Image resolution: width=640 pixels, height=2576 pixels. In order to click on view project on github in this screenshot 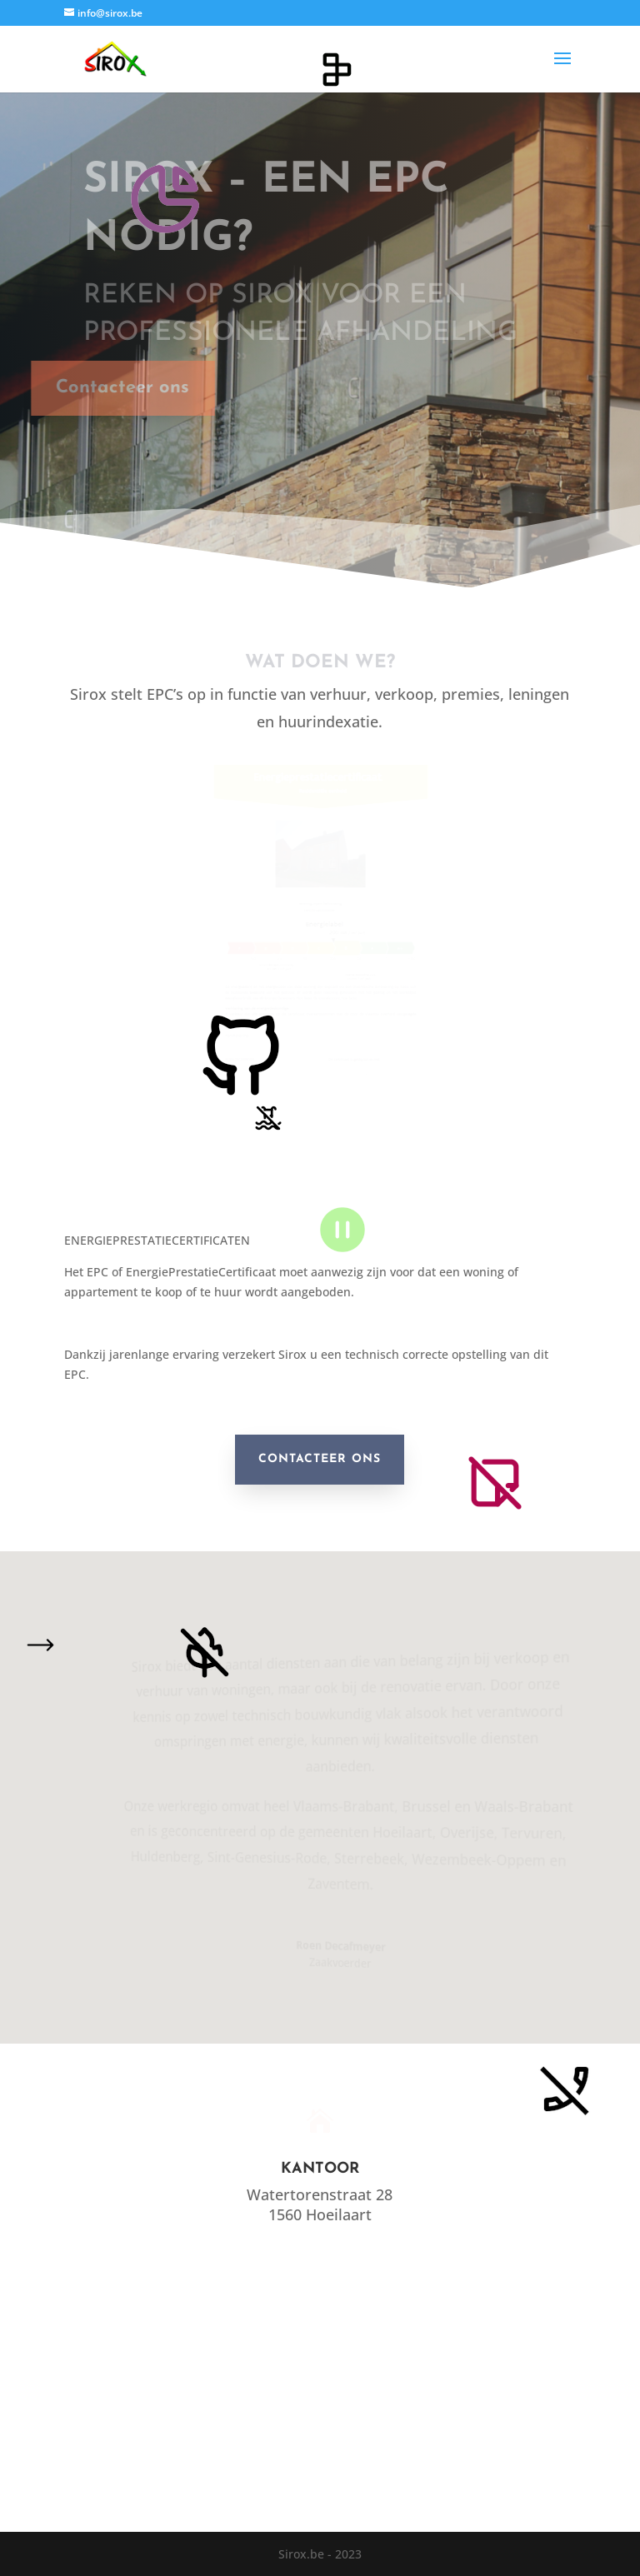, I will do `click(242, 1055)`.